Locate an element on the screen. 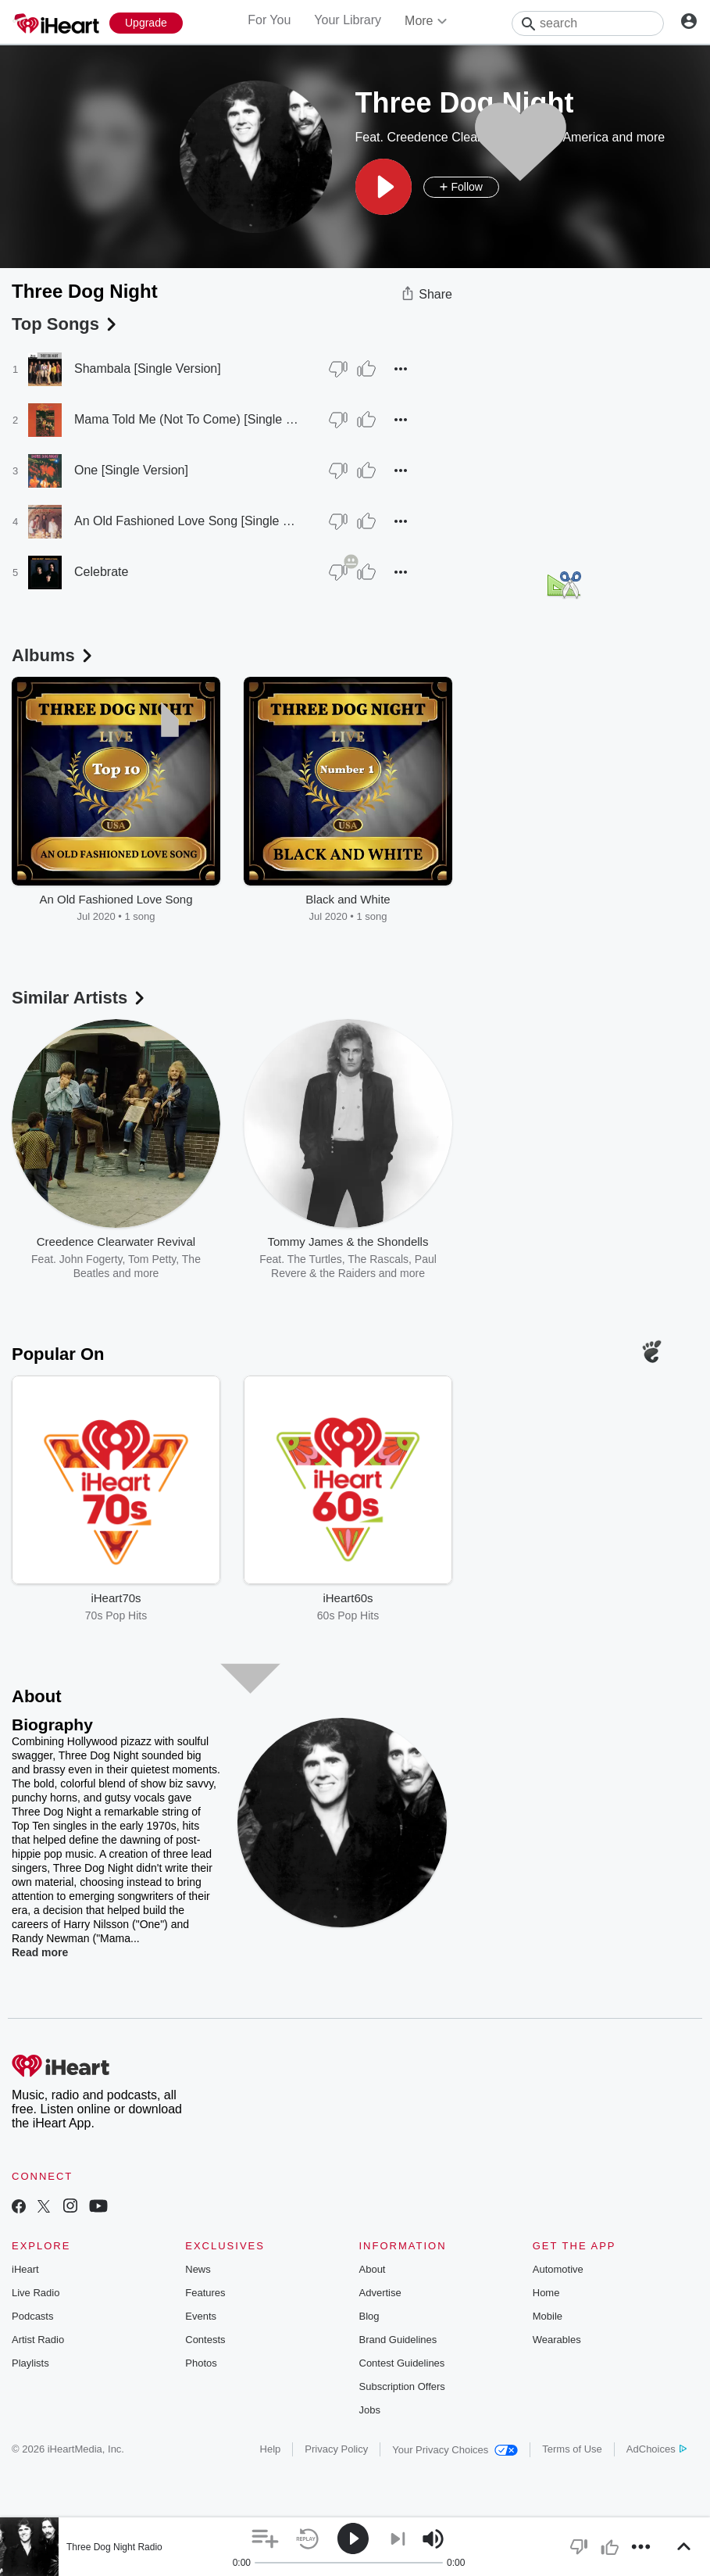  scroll down or view more content below is located at coordinates (250, 1676).